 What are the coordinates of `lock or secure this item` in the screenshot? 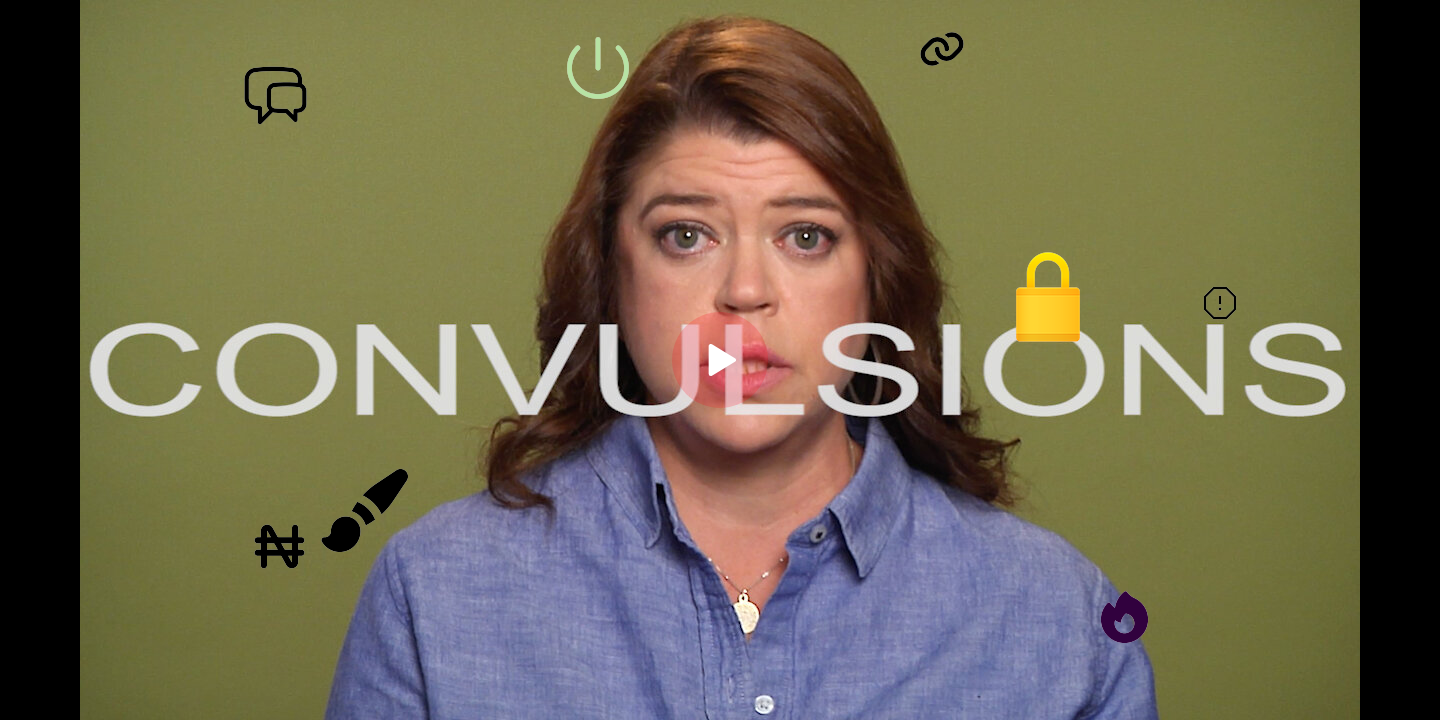 It's located at (1048, 297).